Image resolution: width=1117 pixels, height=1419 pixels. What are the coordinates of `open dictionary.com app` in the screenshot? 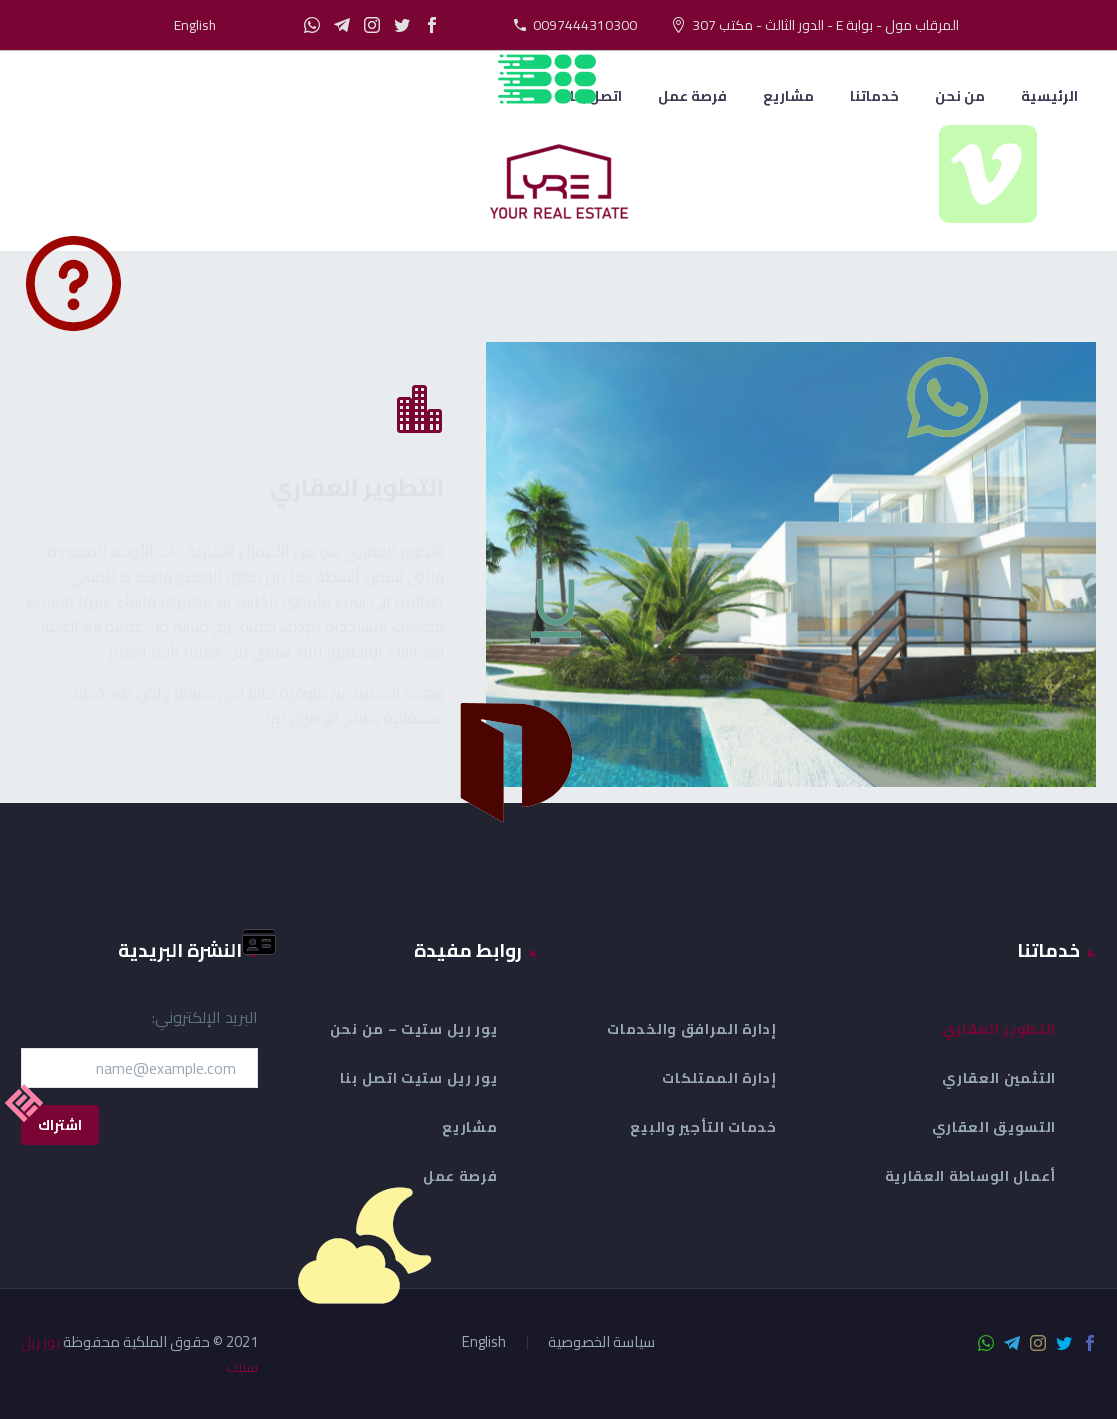 It's located at (516, 762).